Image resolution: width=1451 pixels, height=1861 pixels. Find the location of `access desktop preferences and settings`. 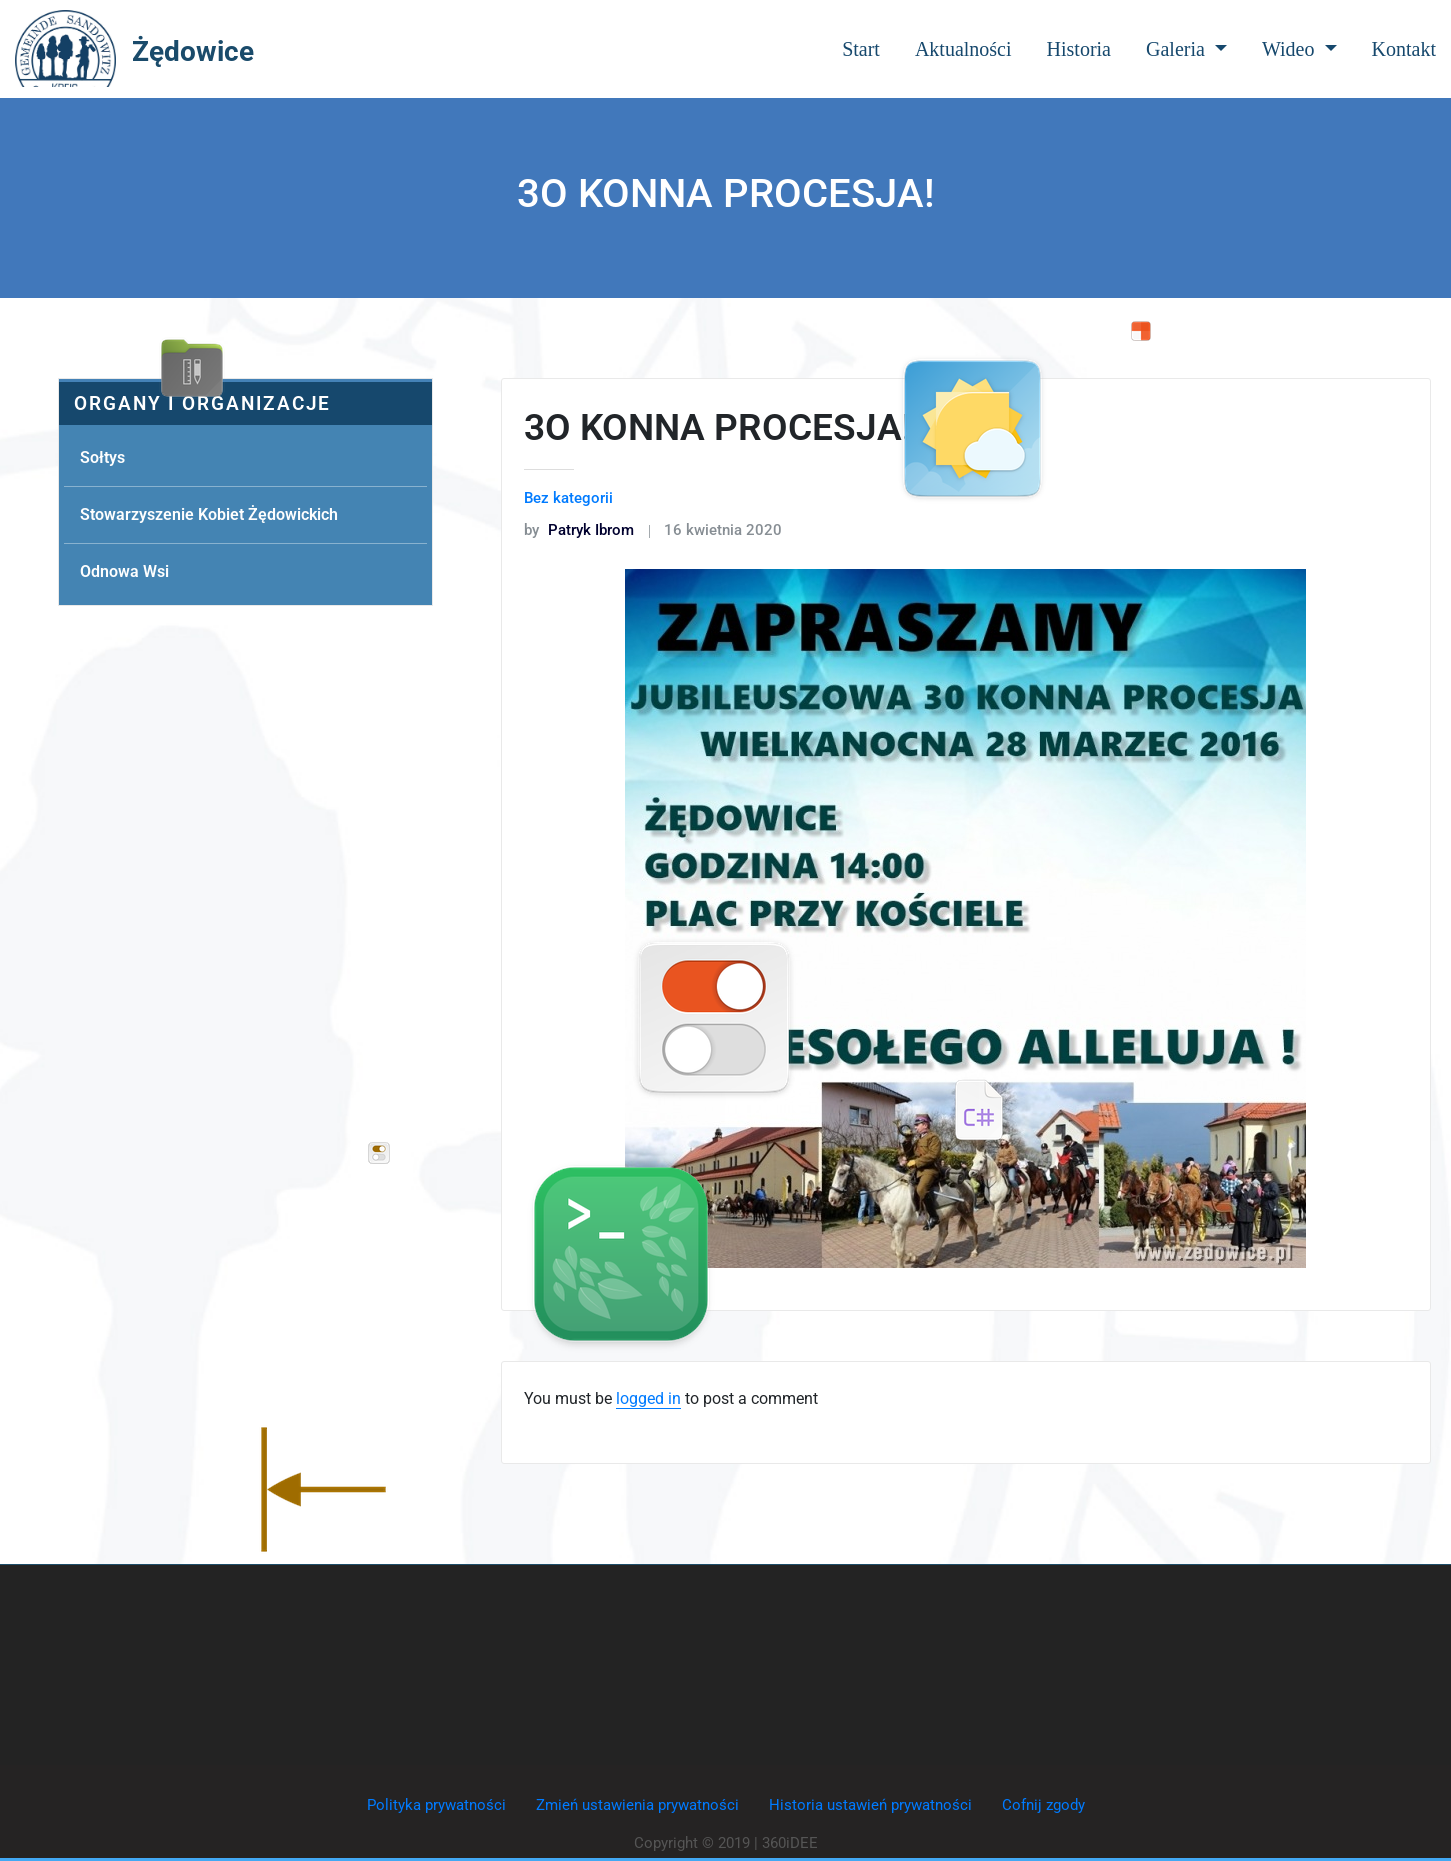

access desktop preferences and settings is located at coordinates (714, 1018).